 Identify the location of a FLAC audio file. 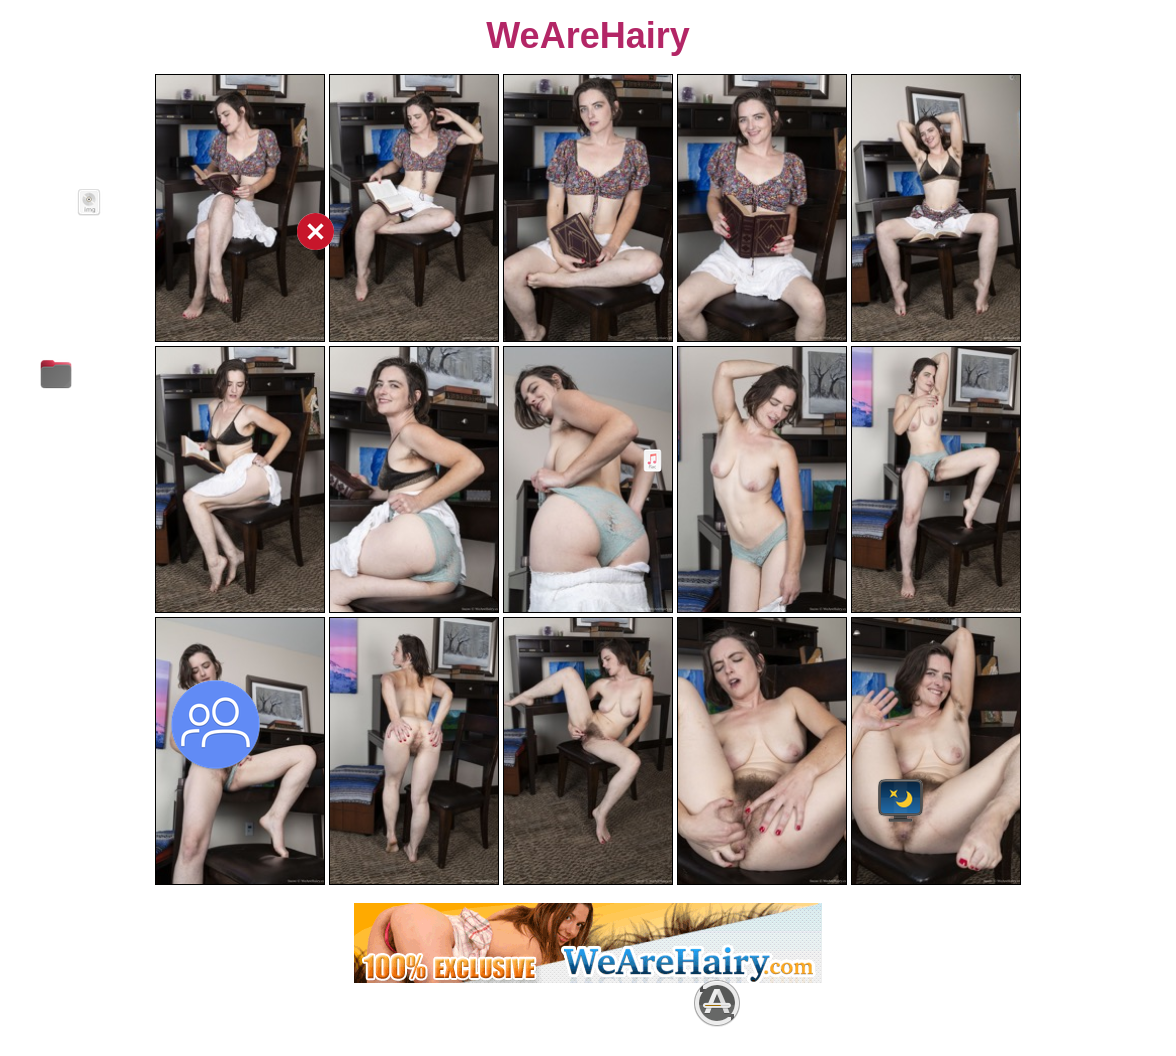
(652, 460).